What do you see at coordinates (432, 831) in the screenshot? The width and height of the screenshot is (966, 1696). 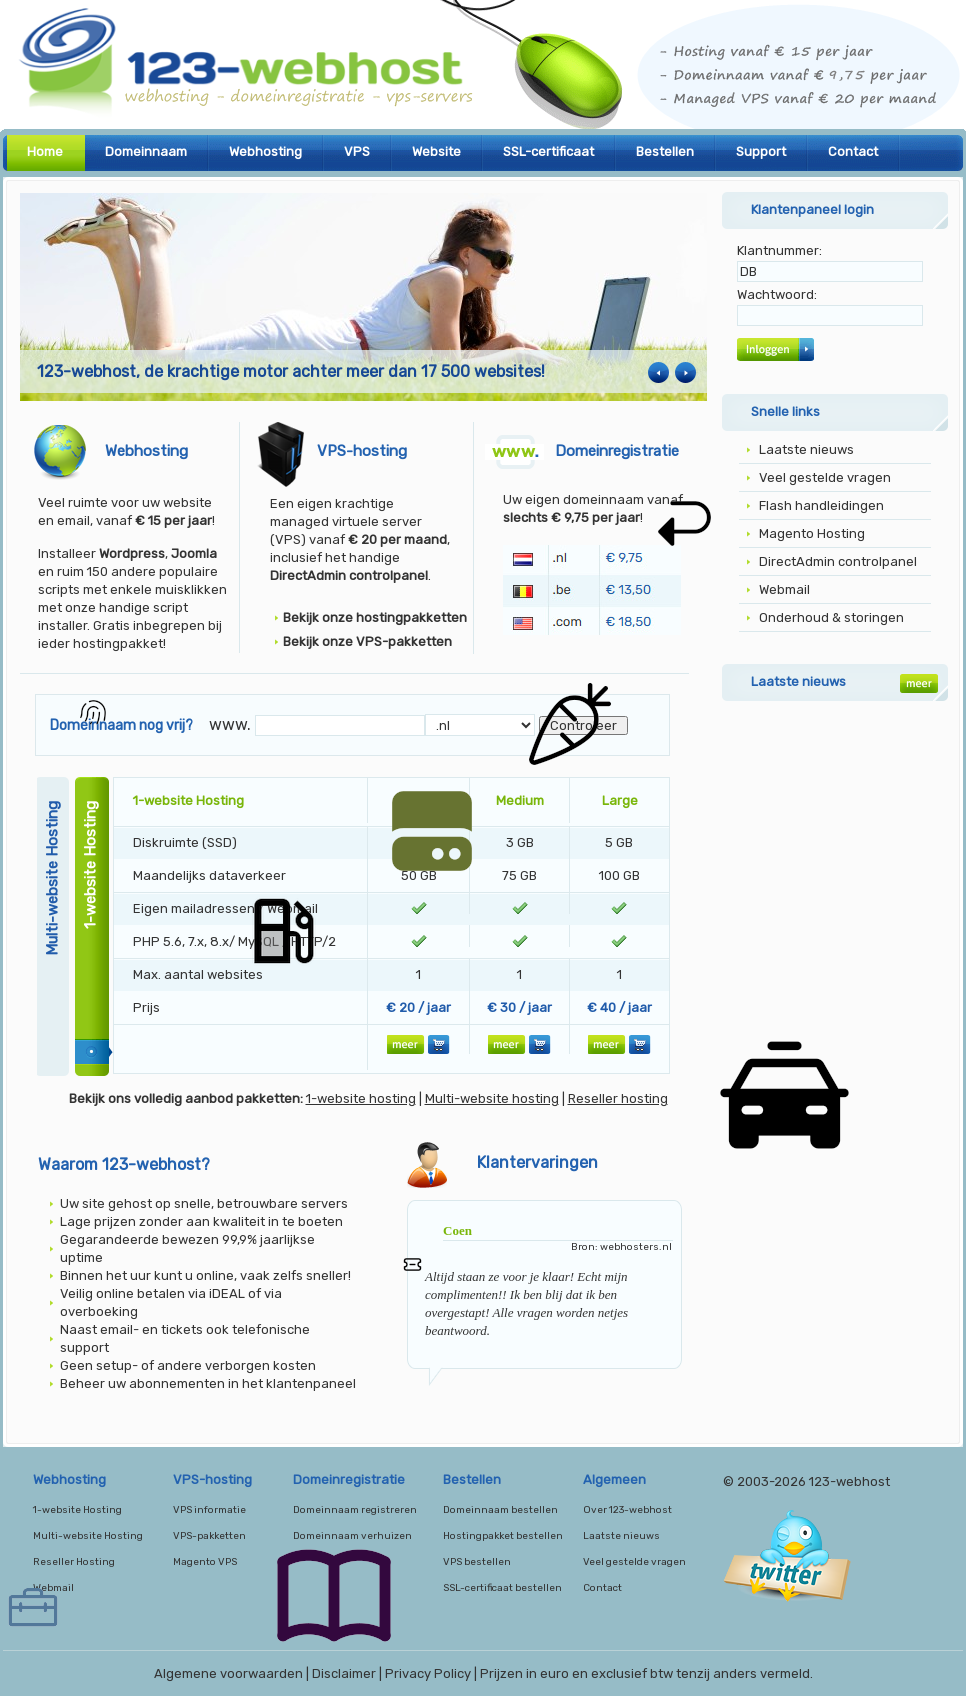 I see `access local storage or drive settings` at bounding box center [432, 831].